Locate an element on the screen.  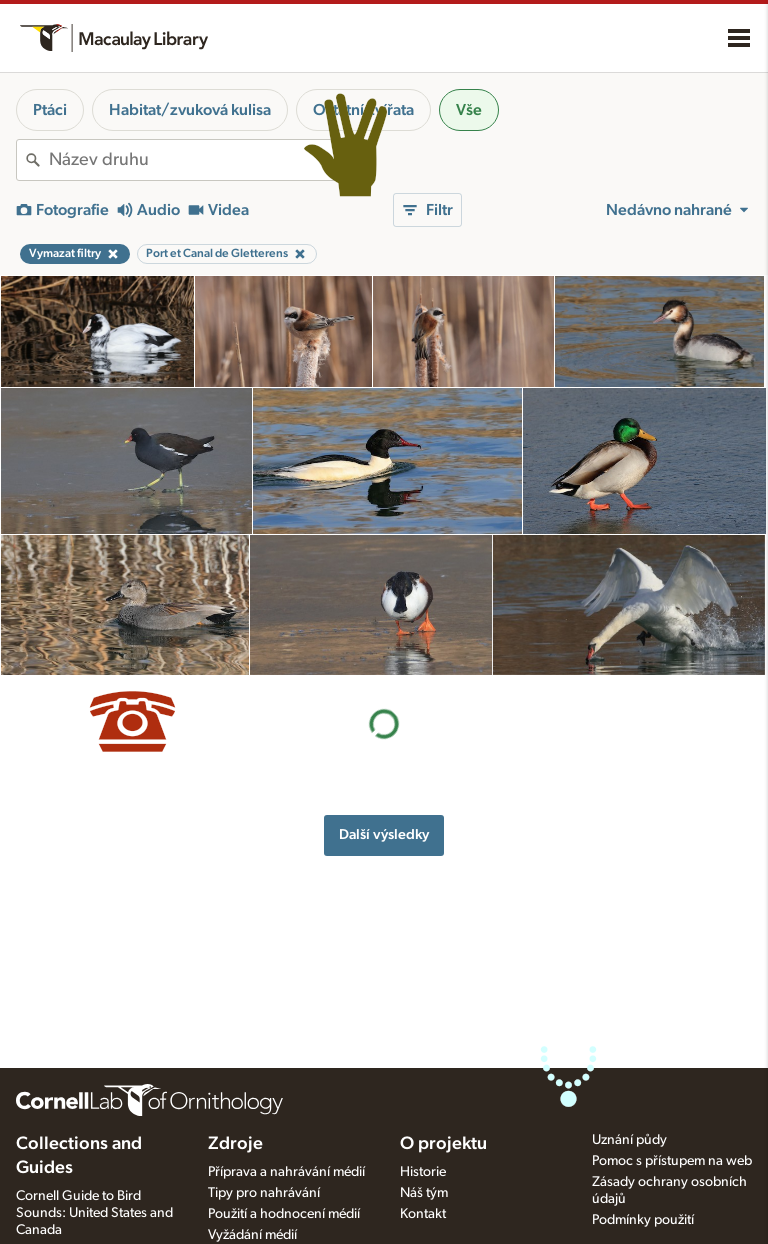
contact customer support via phone is located at coordinates (132, 721).